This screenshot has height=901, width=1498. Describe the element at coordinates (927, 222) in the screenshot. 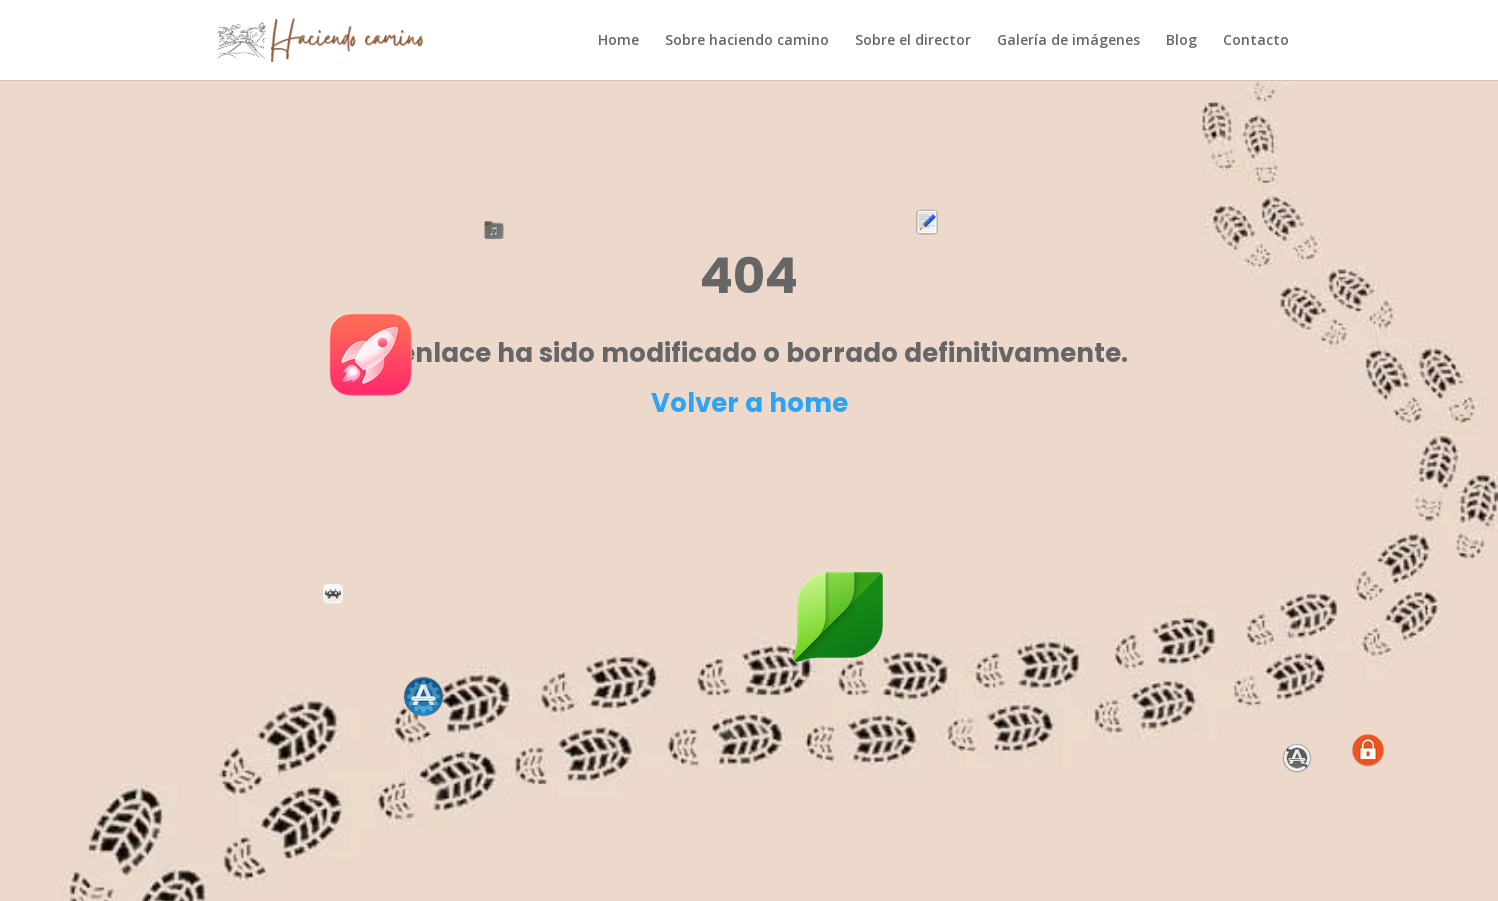

I see `open text editor application` at that location.